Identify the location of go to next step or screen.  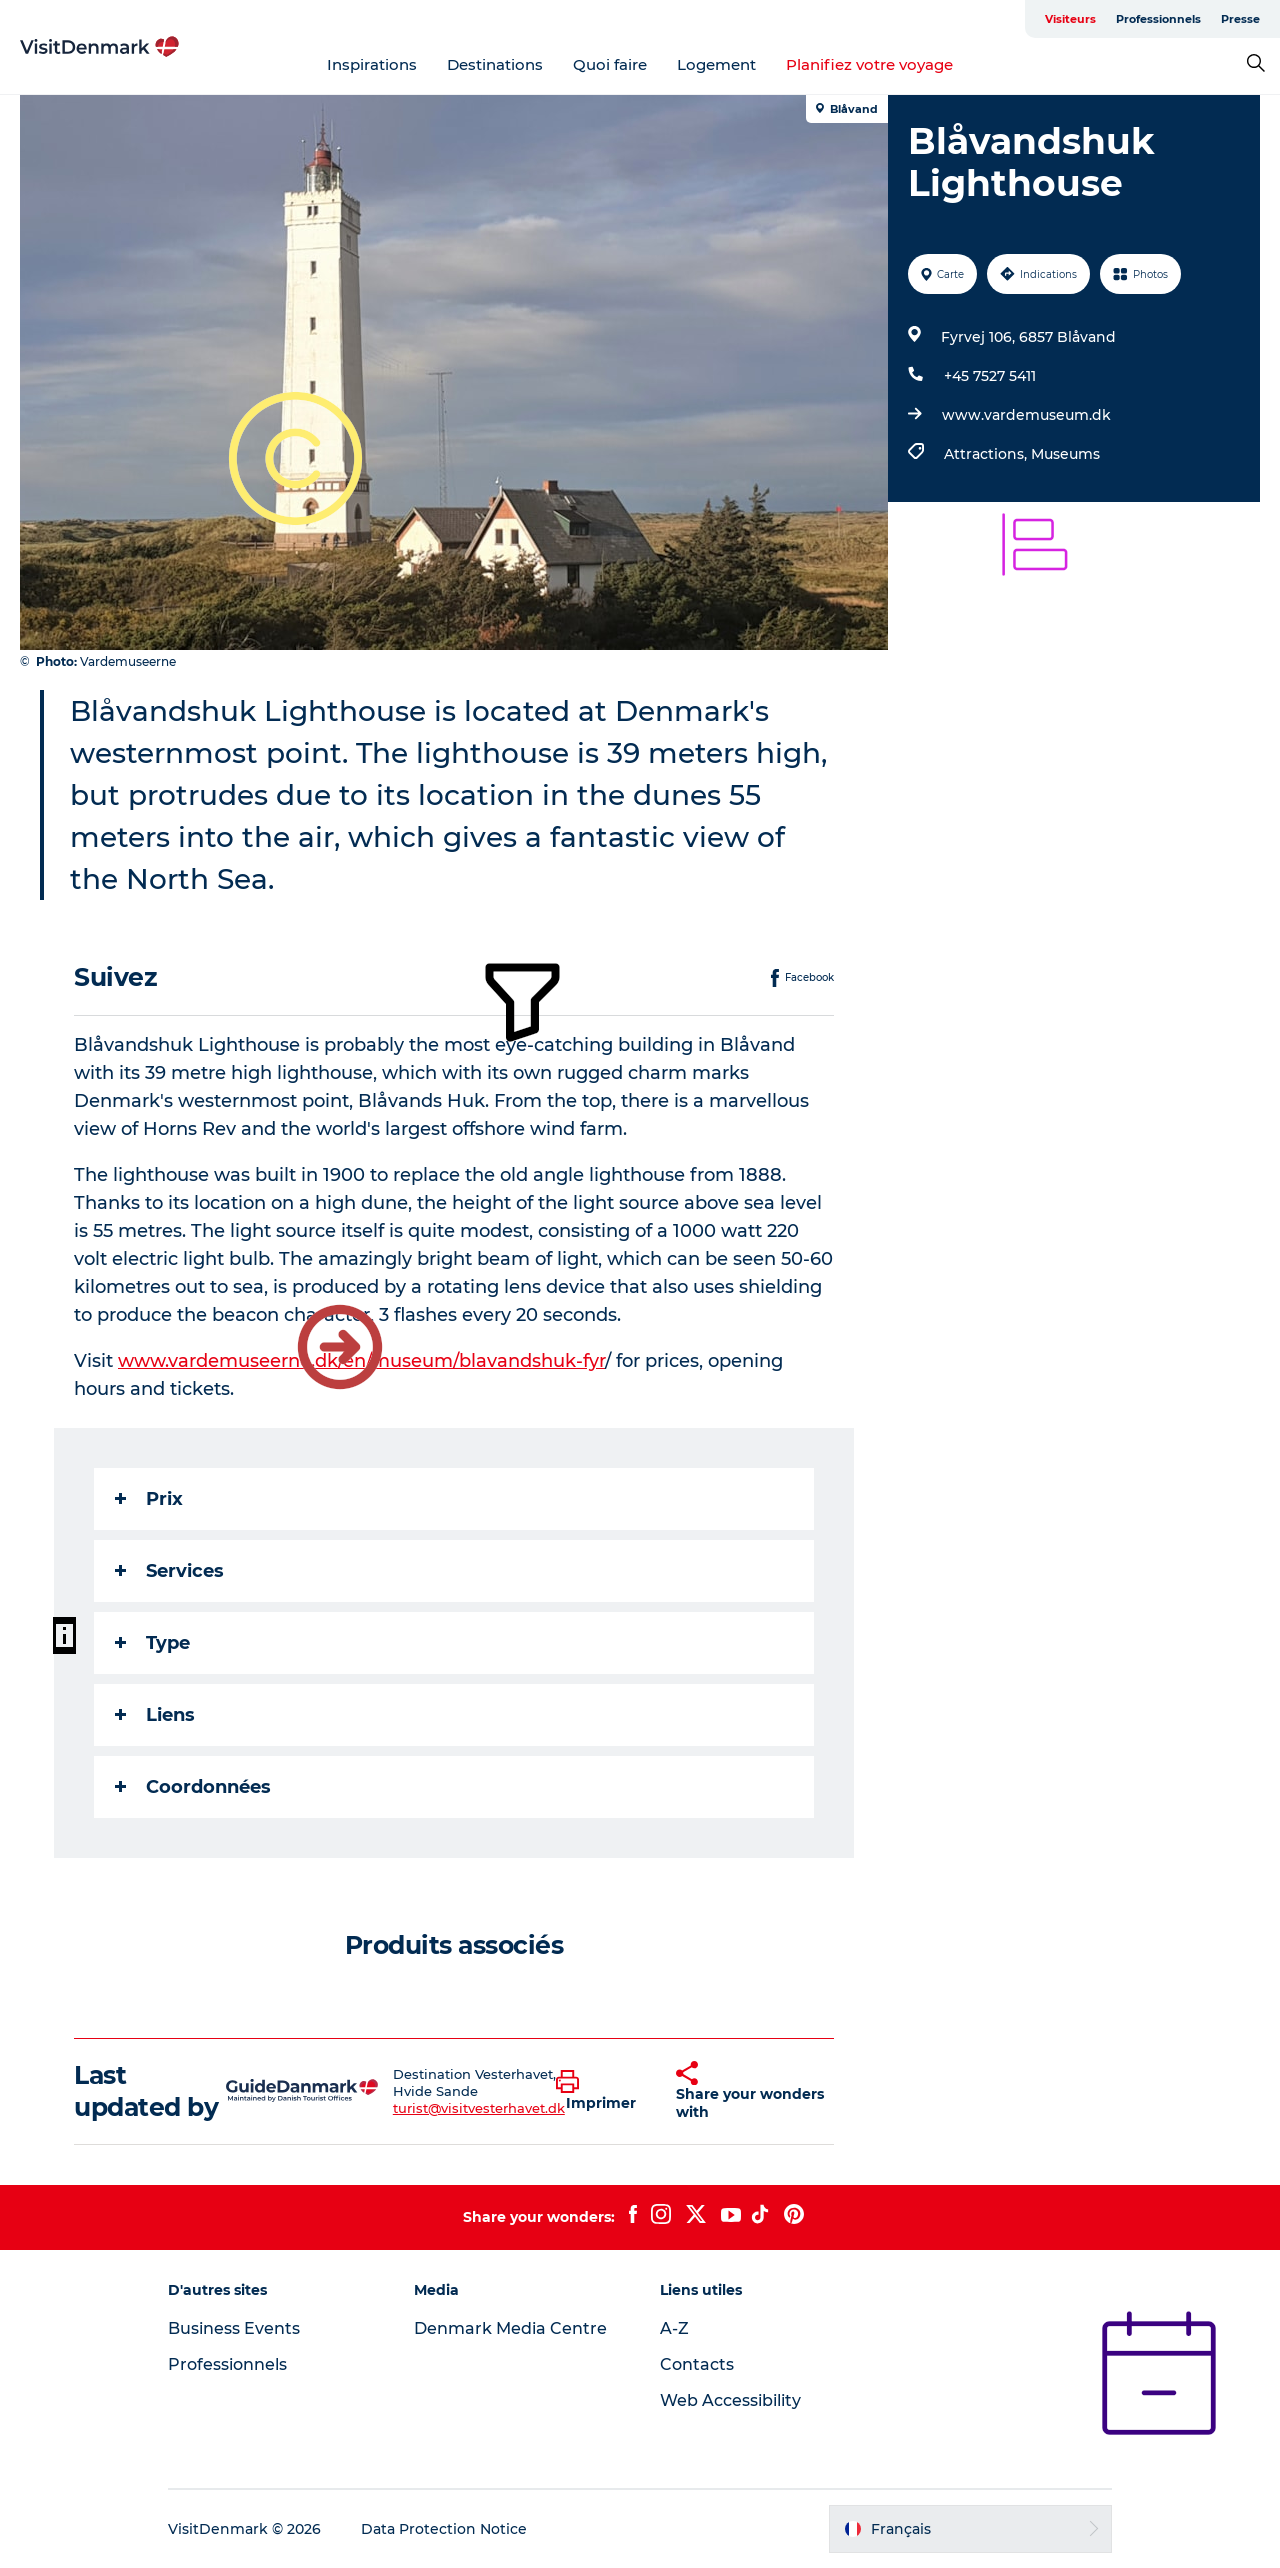
(340, 1347).